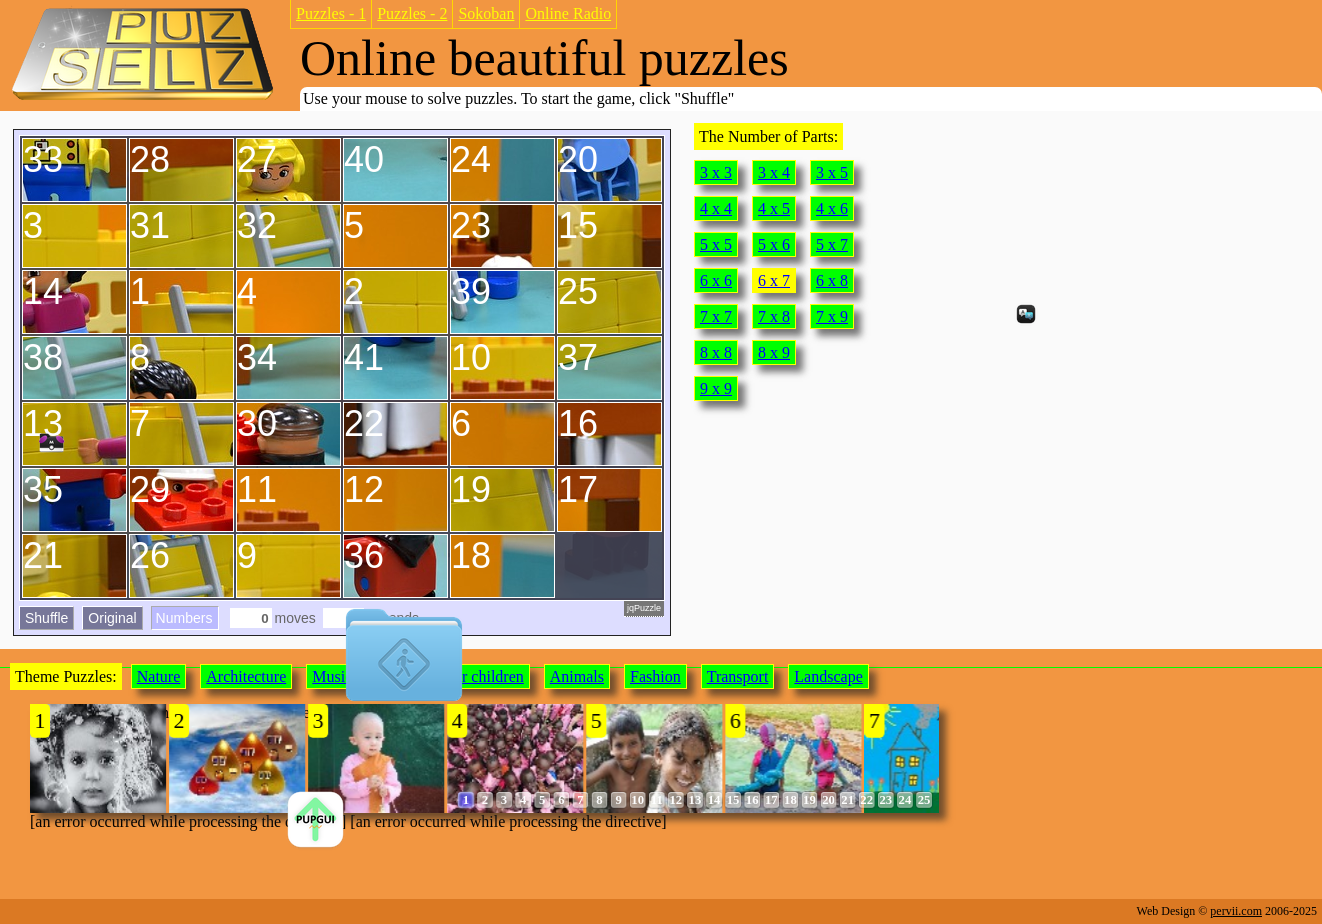 This screenshot has width=1322, height=924. What do you see at coordinates (315, 819) in the screenshot?
I see `launch ProtonUp-Qt to manage Proton and Wine compatibility tools` at bounding box center [315, 819].